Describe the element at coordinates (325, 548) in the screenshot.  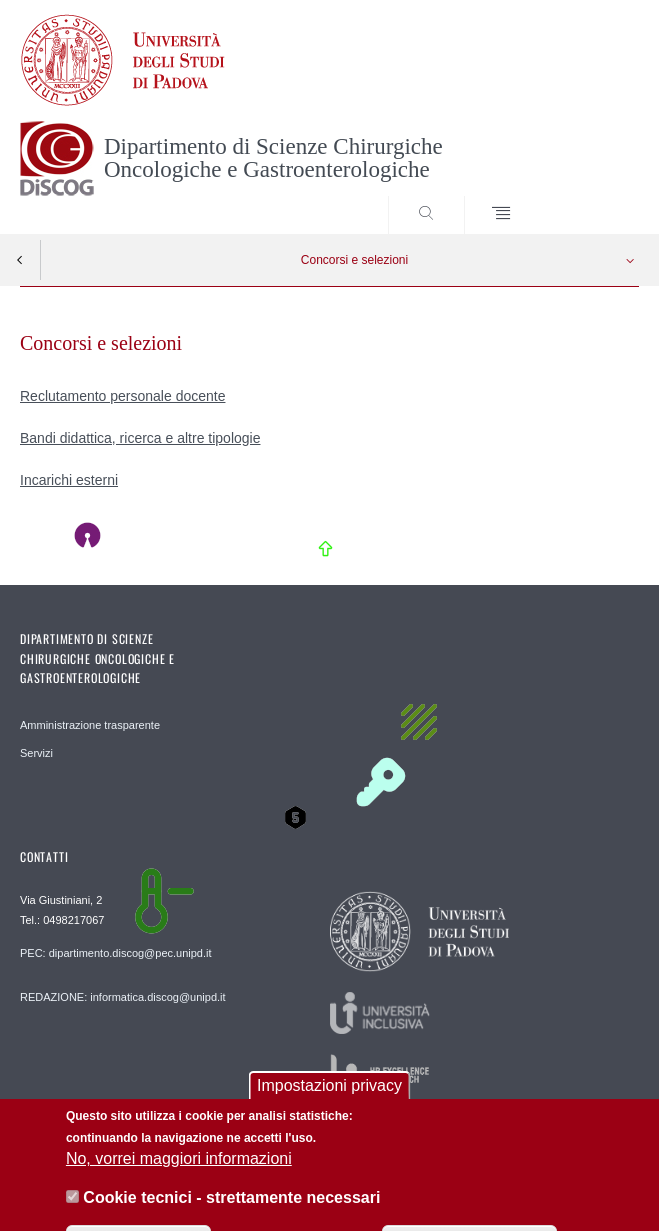
I see `upvote or like content` at that location.